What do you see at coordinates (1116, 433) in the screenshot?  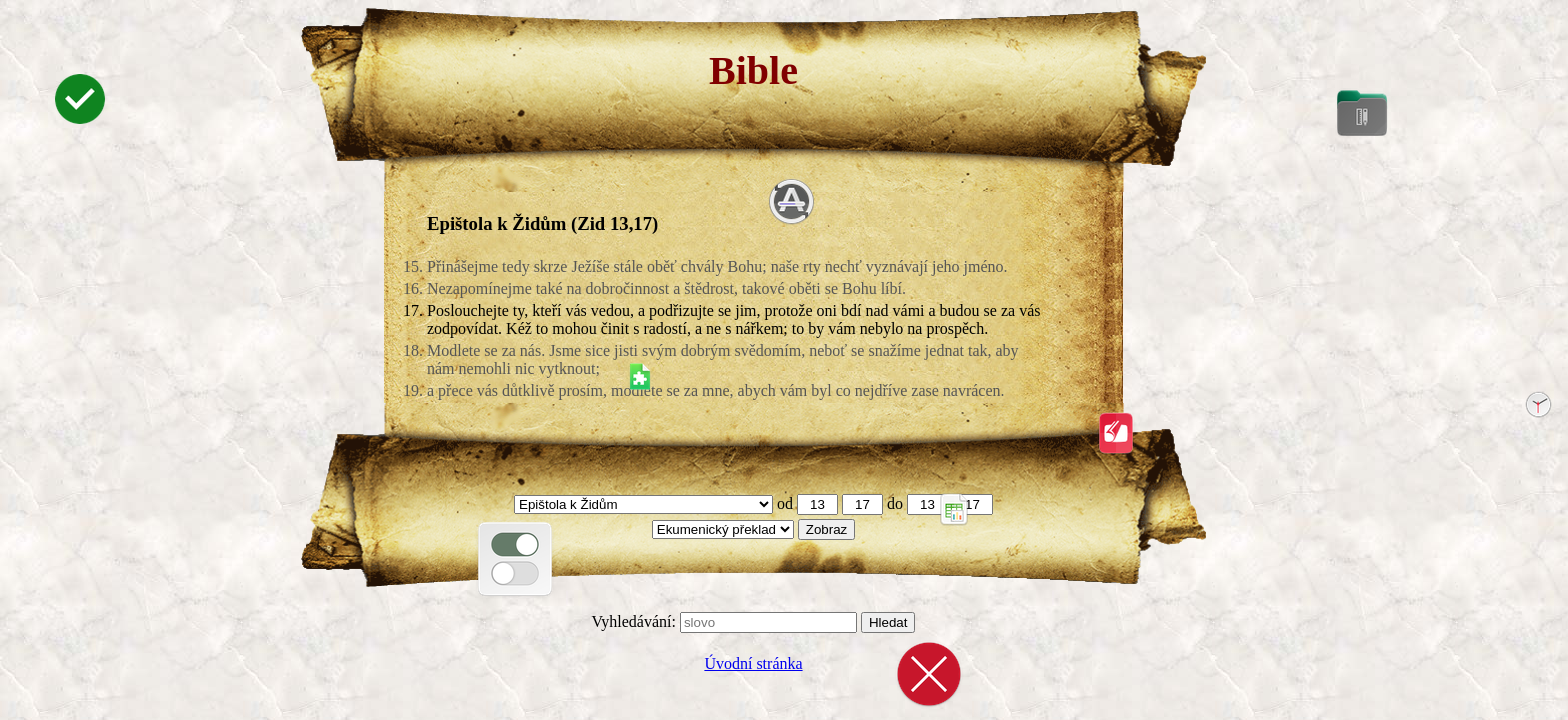 I see `an eps vector file type indicator` at bounding box center [1116, 433].